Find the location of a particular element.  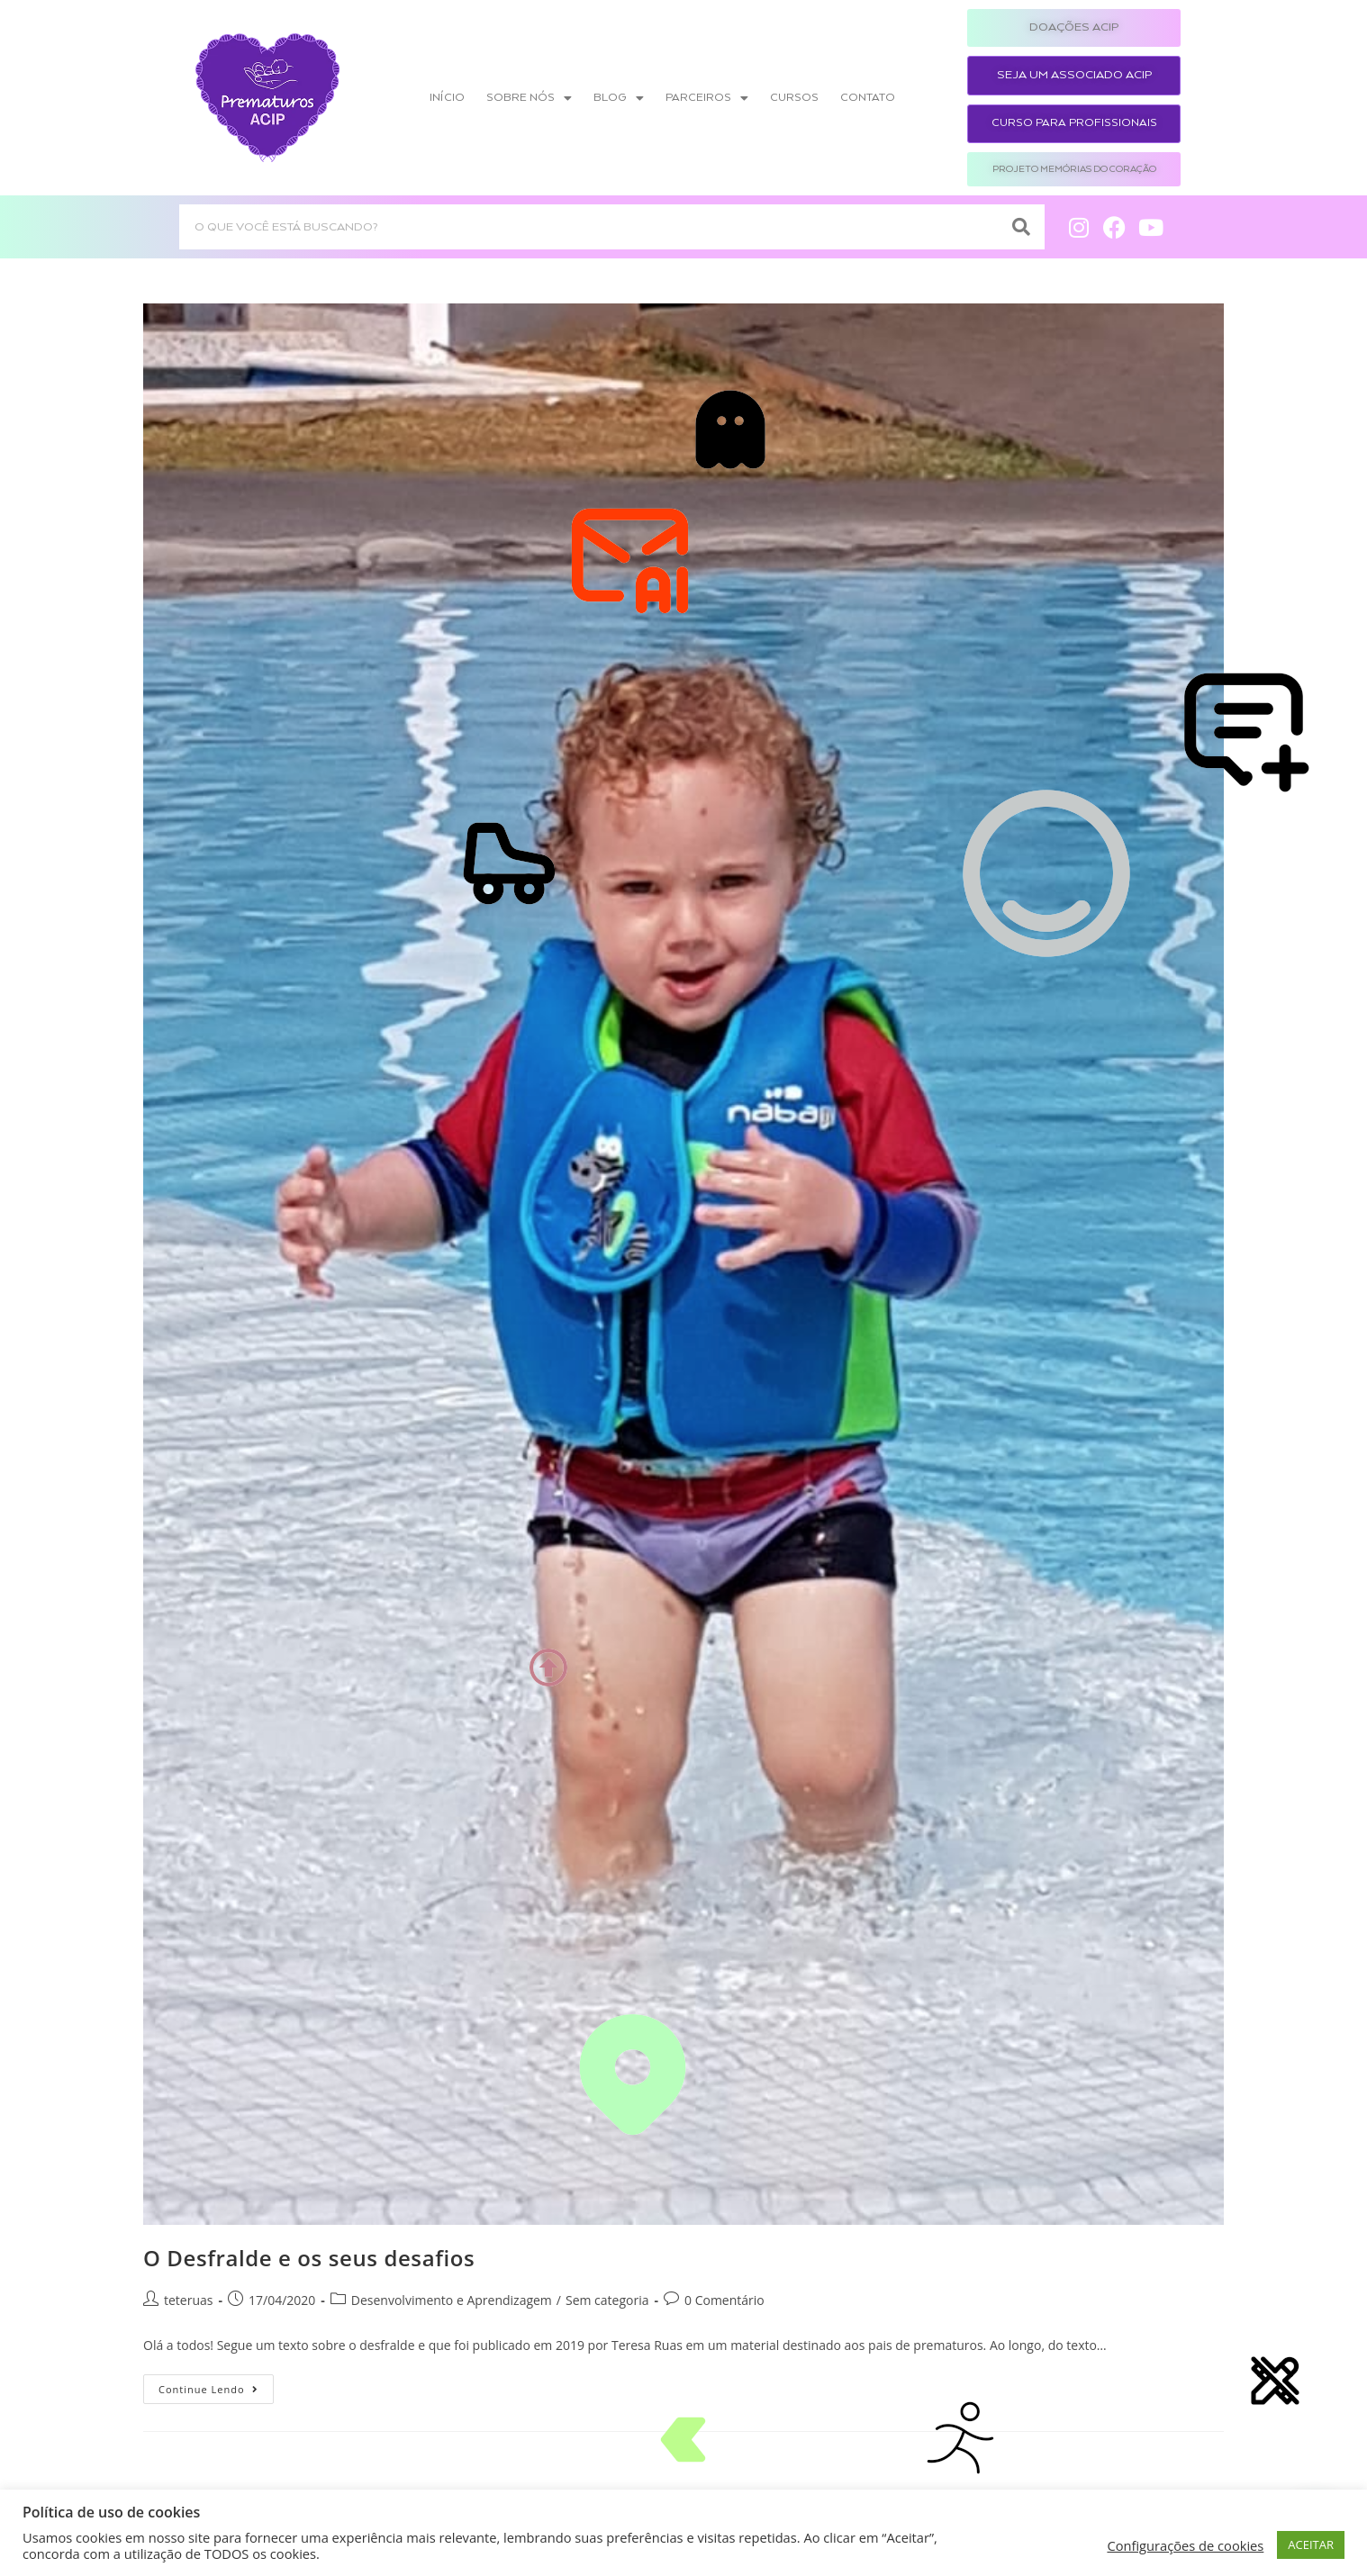

scroll to top of page is located at coordinates (548, 1668).